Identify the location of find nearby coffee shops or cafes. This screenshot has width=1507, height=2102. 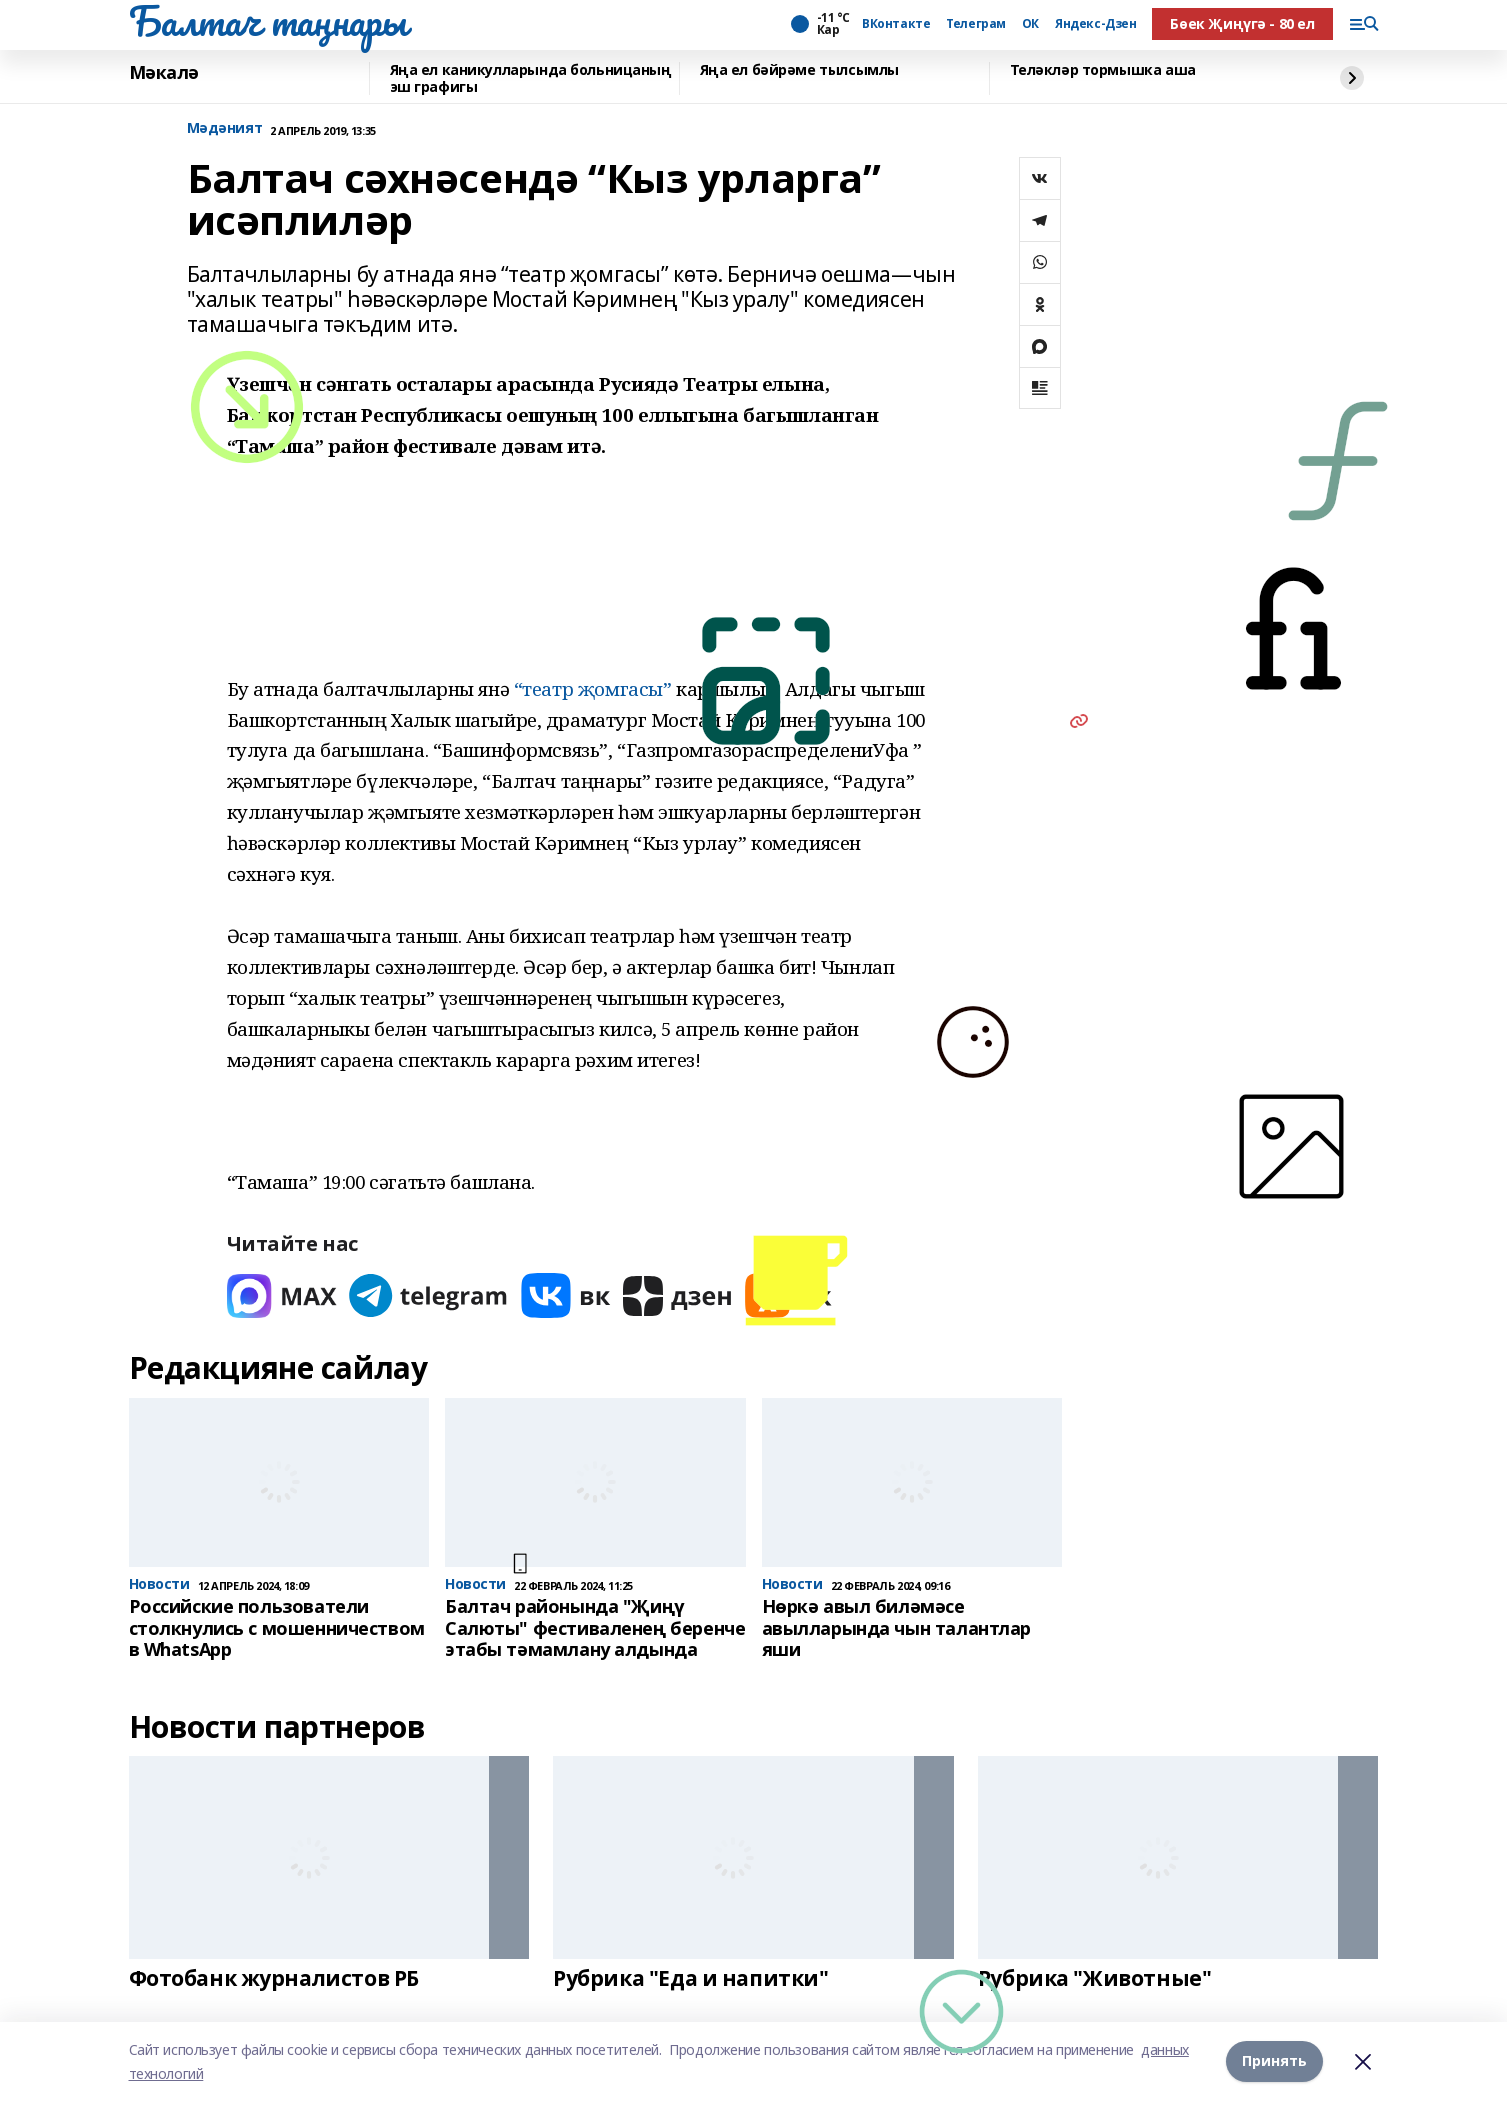
(796, 1282).